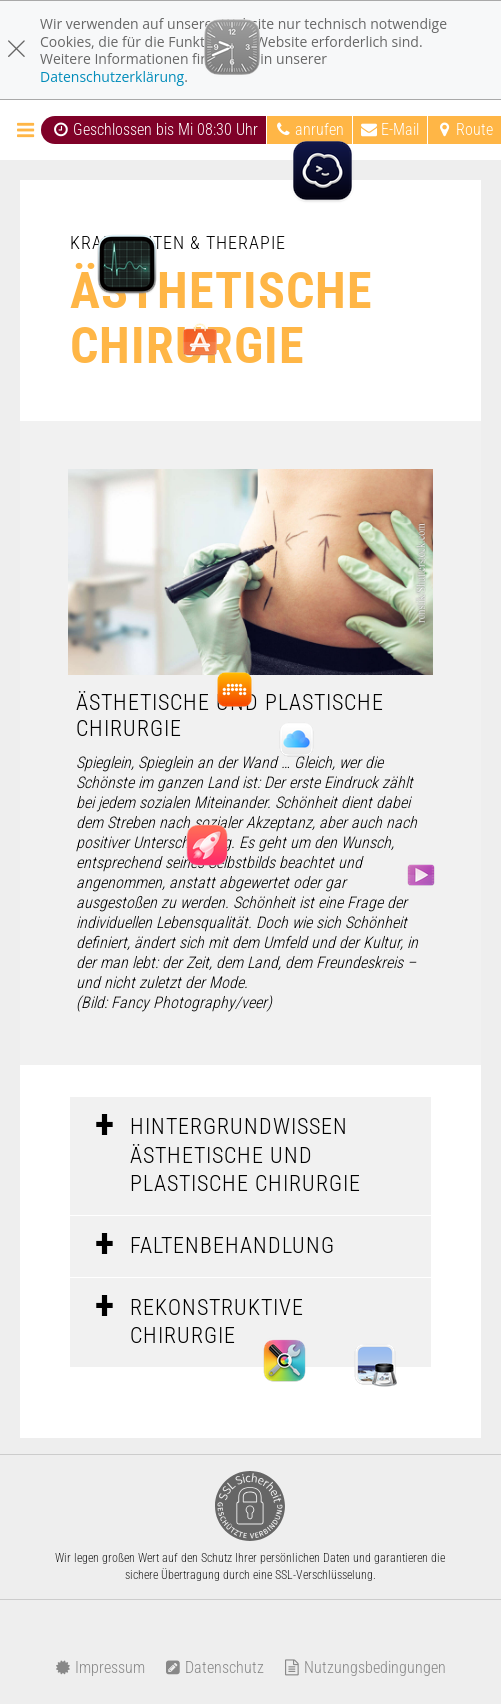 The height and width of the screenshot is (1704, 501). What do you see at coordinates (421, 875) in the screenshot?
I see `open celluloid media player` at bounding box center [421, 875].